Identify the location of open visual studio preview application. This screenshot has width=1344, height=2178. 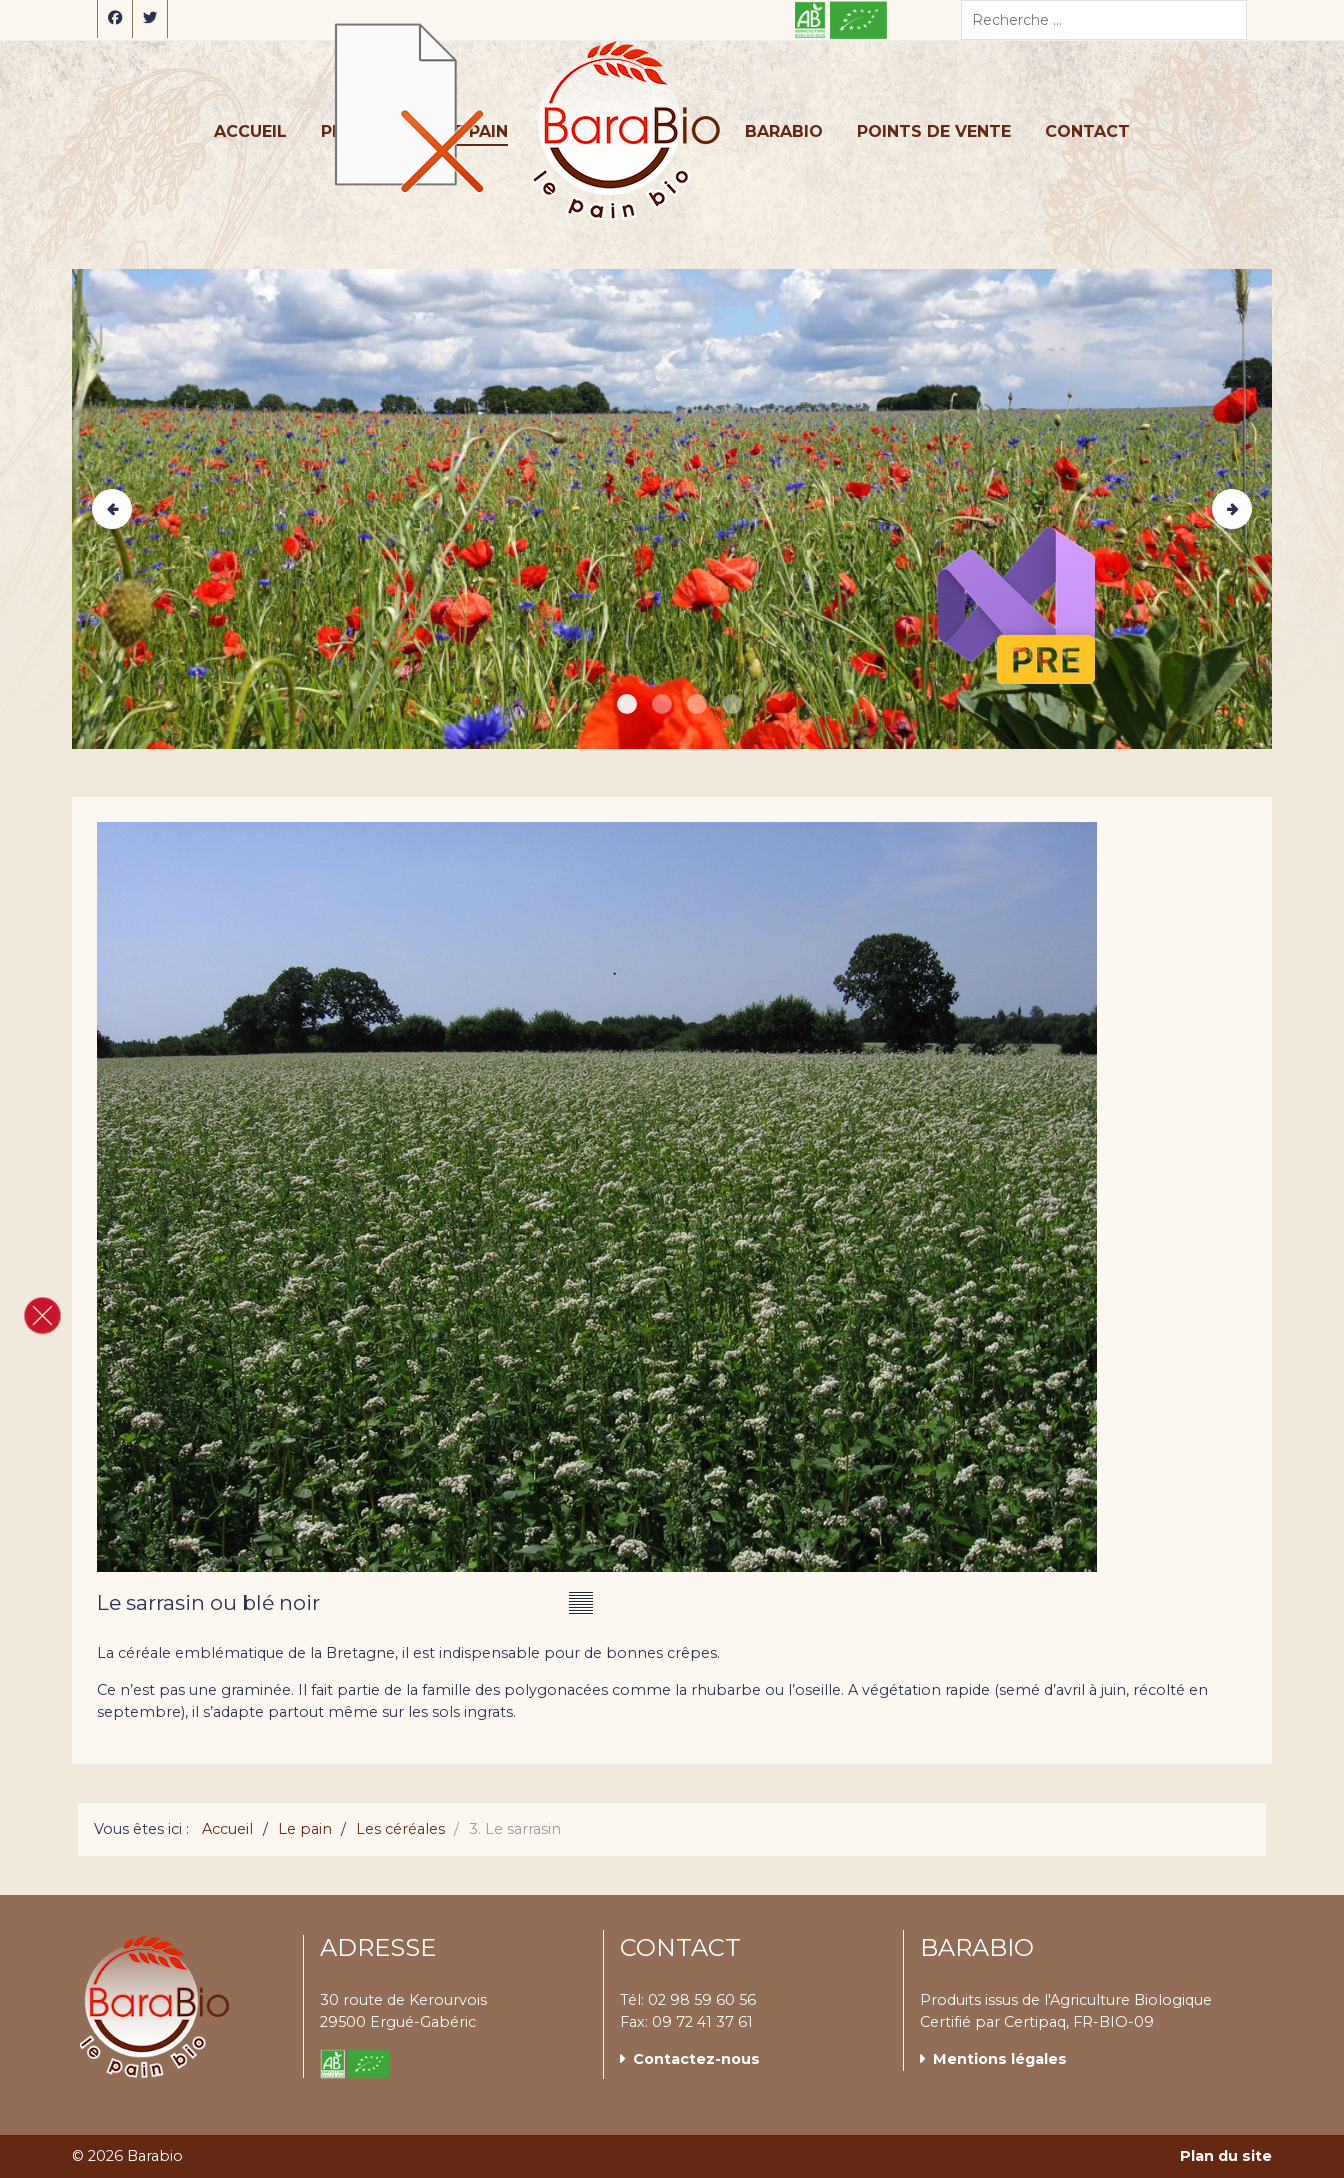
(1016, 605).